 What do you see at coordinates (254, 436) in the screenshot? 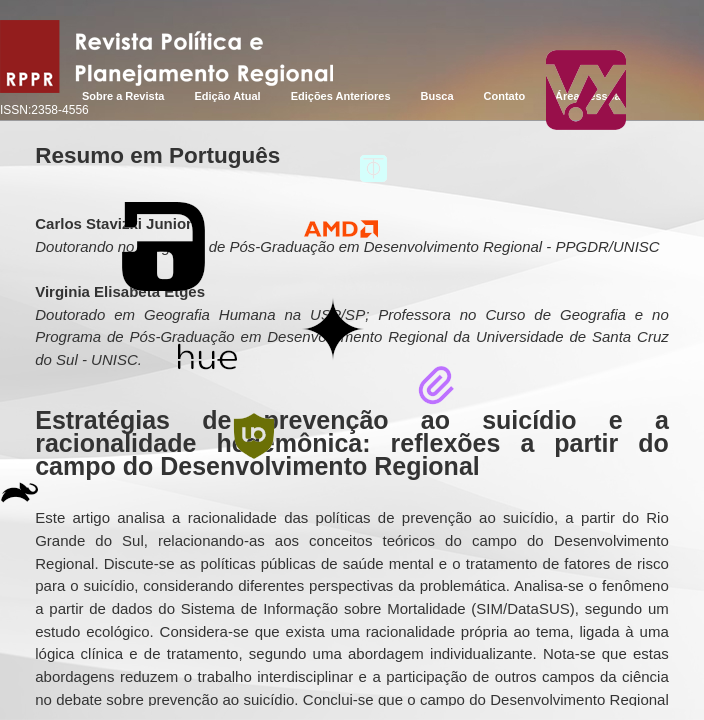
I see `uBlock Origin browser extension logo` at bounding box center [254, 436].